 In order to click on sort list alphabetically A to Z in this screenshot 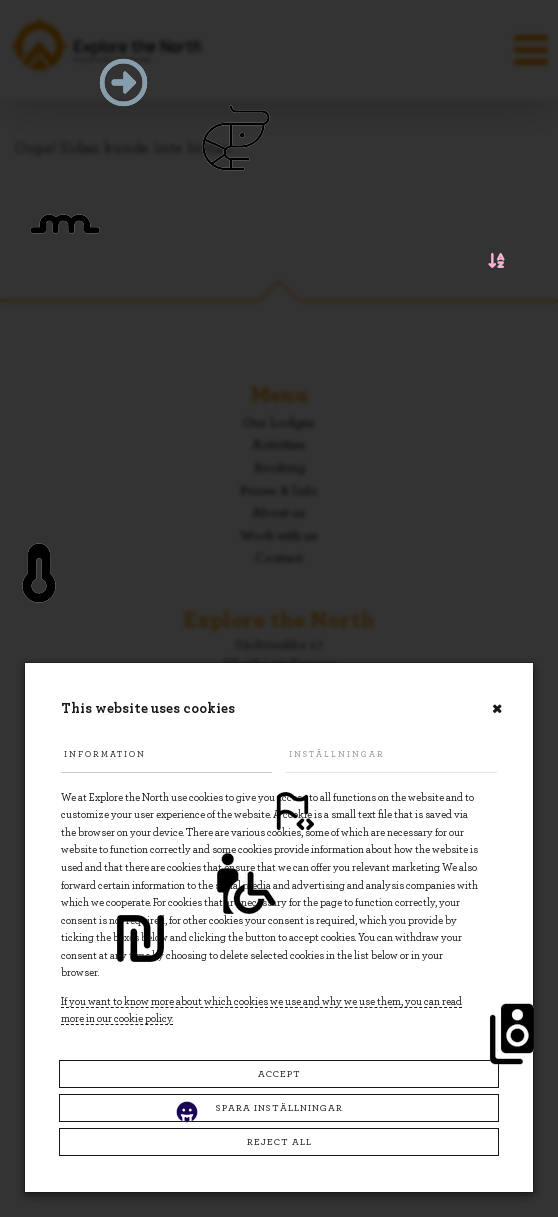, I will do `click(496, 260)`.